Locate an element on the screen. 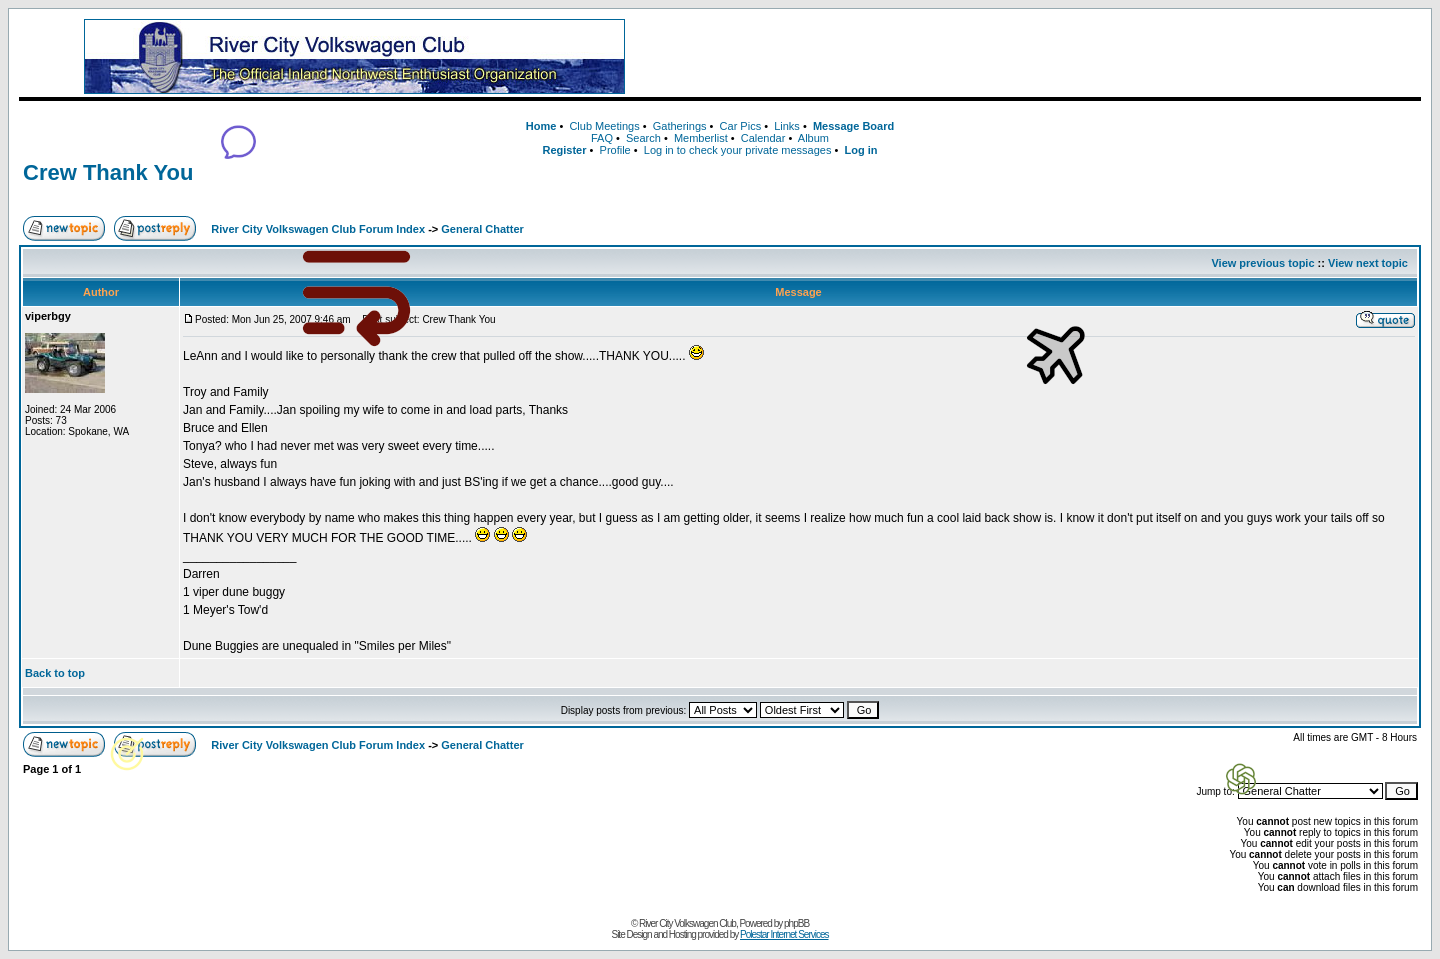 This screenshot has width=1440, height=959. open chat or messaging is located at coordinates (238, 141).